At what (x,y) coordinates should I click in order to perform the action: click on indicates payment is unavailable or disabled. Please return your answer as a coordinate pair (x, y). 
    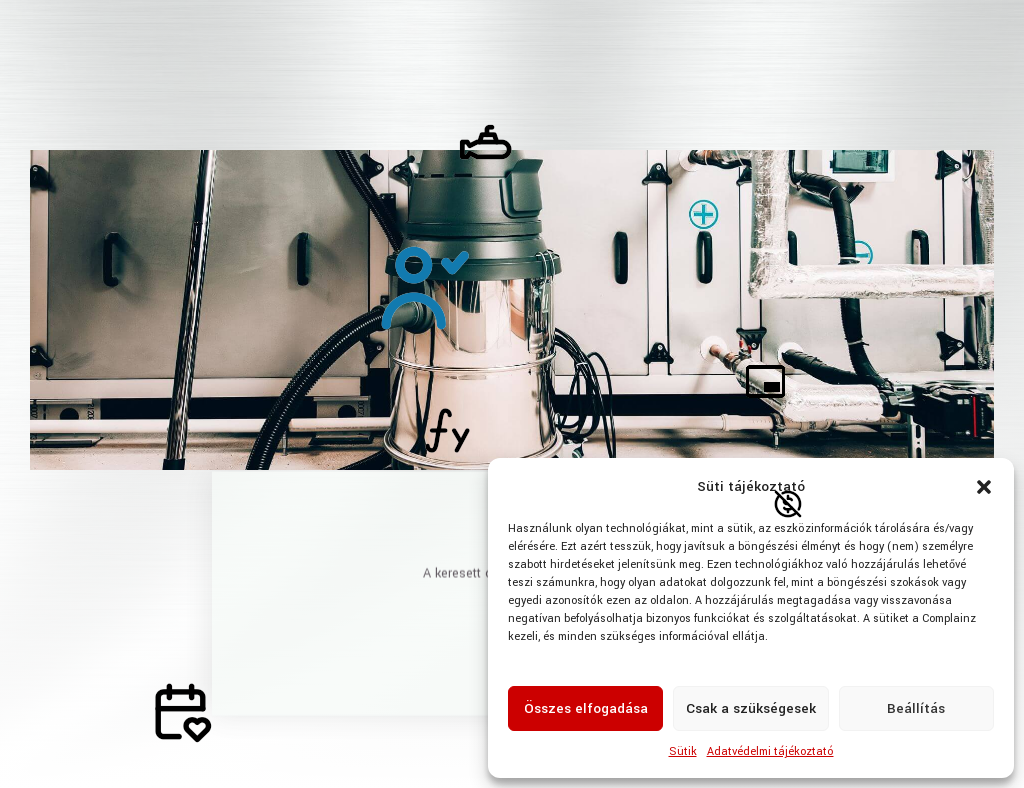
    Looking at the image, I should click on (788, 504).